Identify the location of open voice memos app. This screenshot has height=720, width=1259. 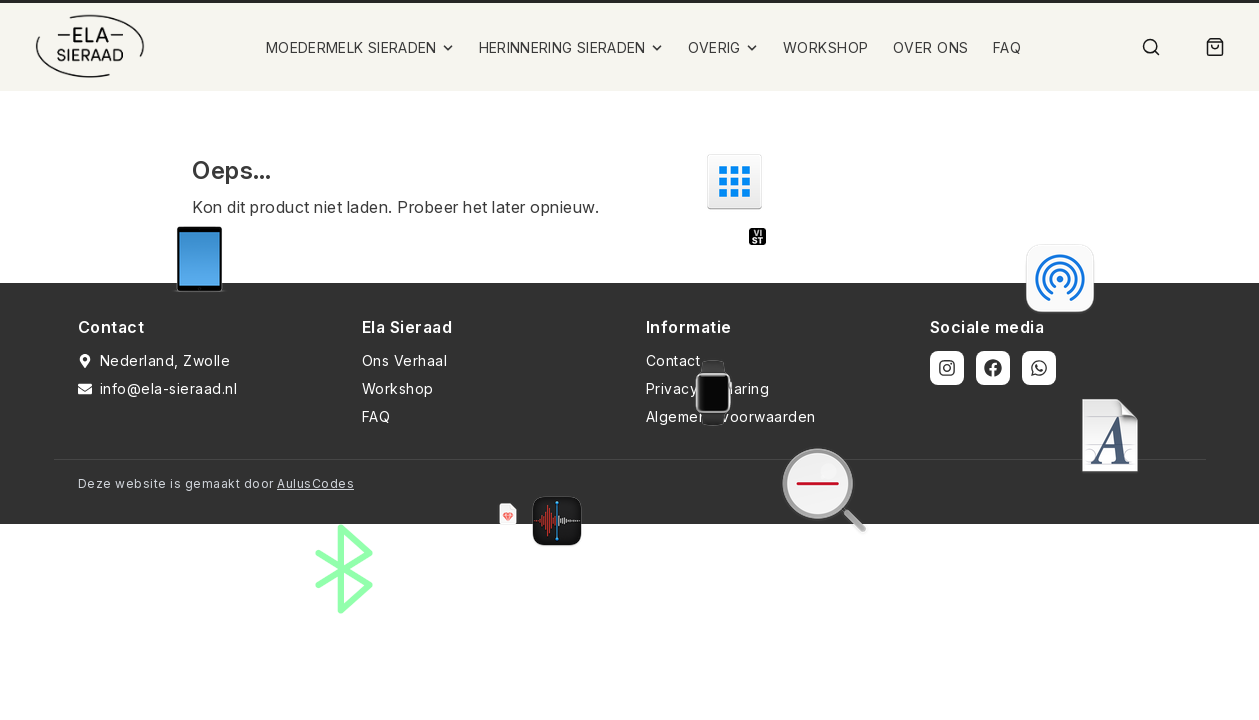
(557, 521).